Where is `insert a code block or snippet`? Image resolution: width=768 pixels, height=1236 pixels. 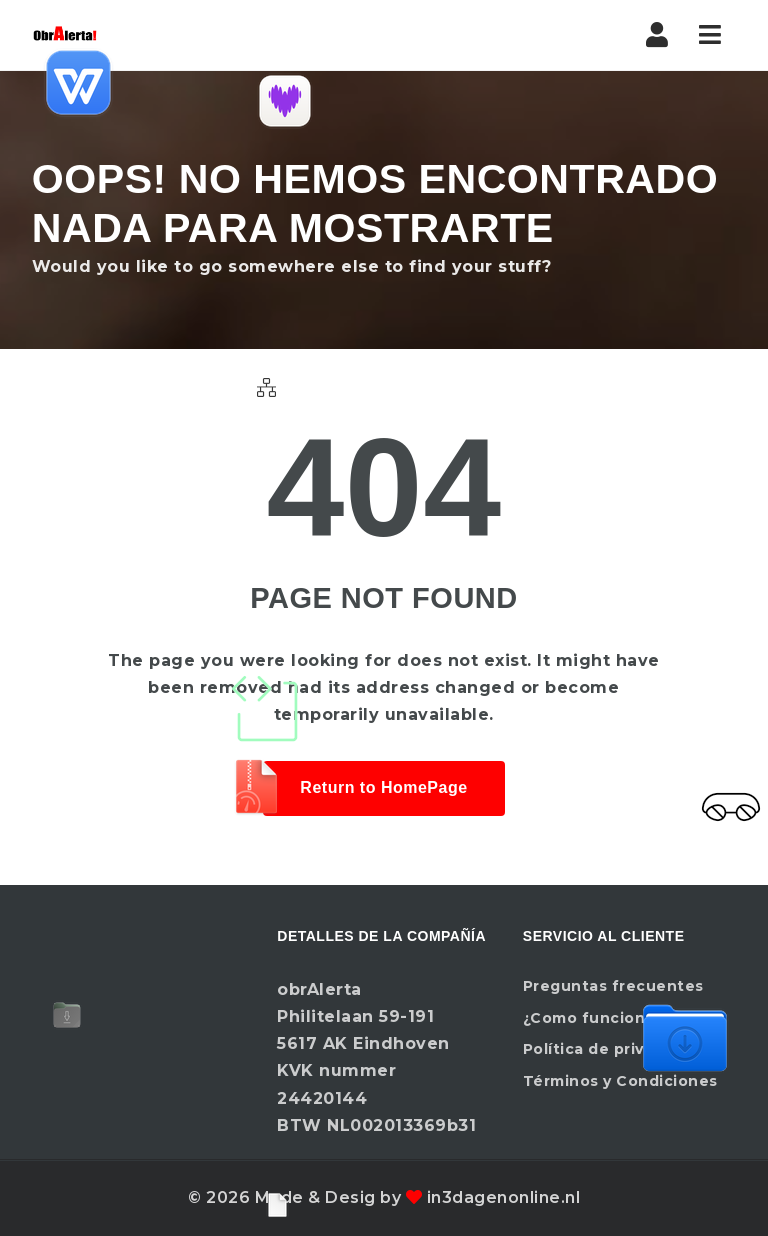 insert a code block or snippet is located at coordinates (267, 711).